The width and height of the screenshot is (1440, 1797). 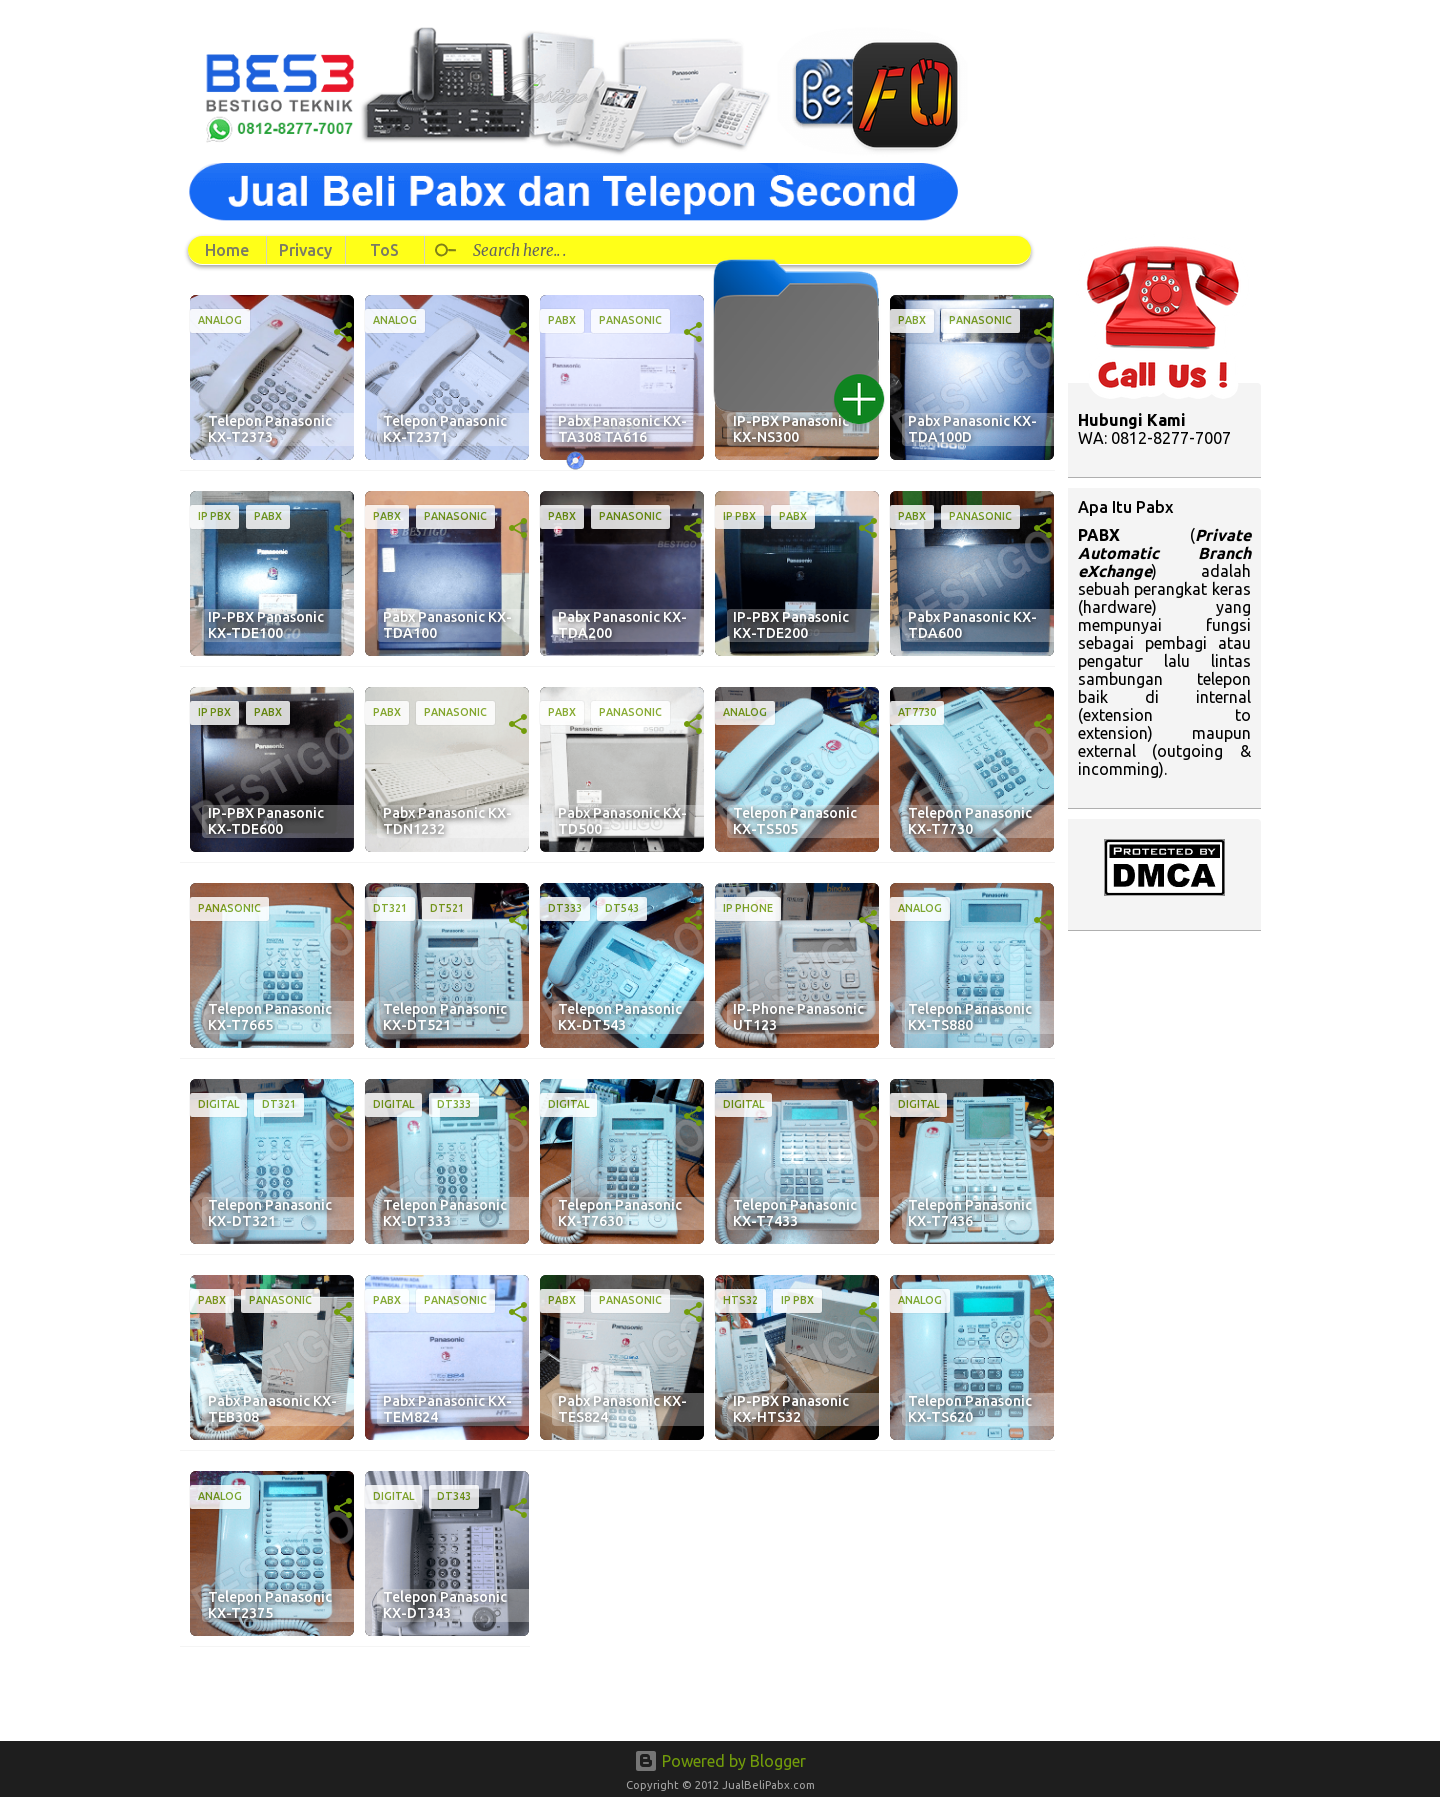 I want to click on launch the flatout racing game, so click(x=905, y=95).